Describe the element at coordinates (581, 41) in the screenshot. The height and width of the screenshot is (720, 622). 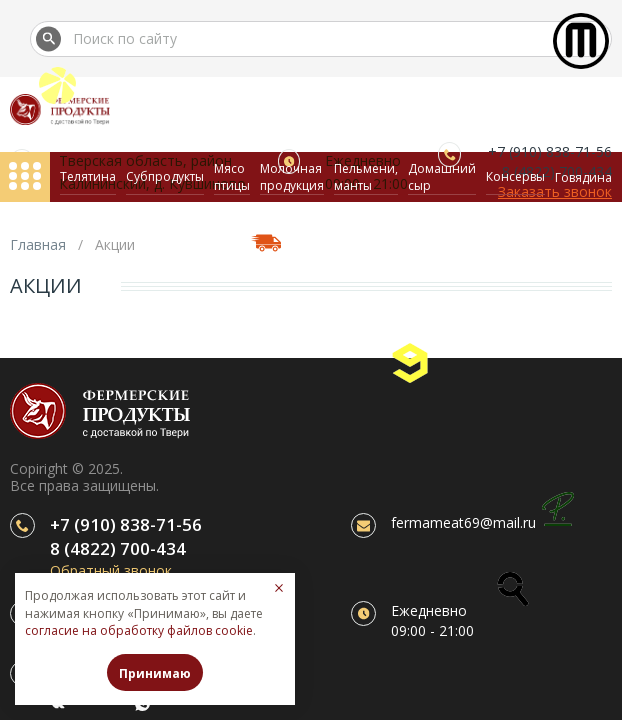
I see `makerbot logo` at that location.